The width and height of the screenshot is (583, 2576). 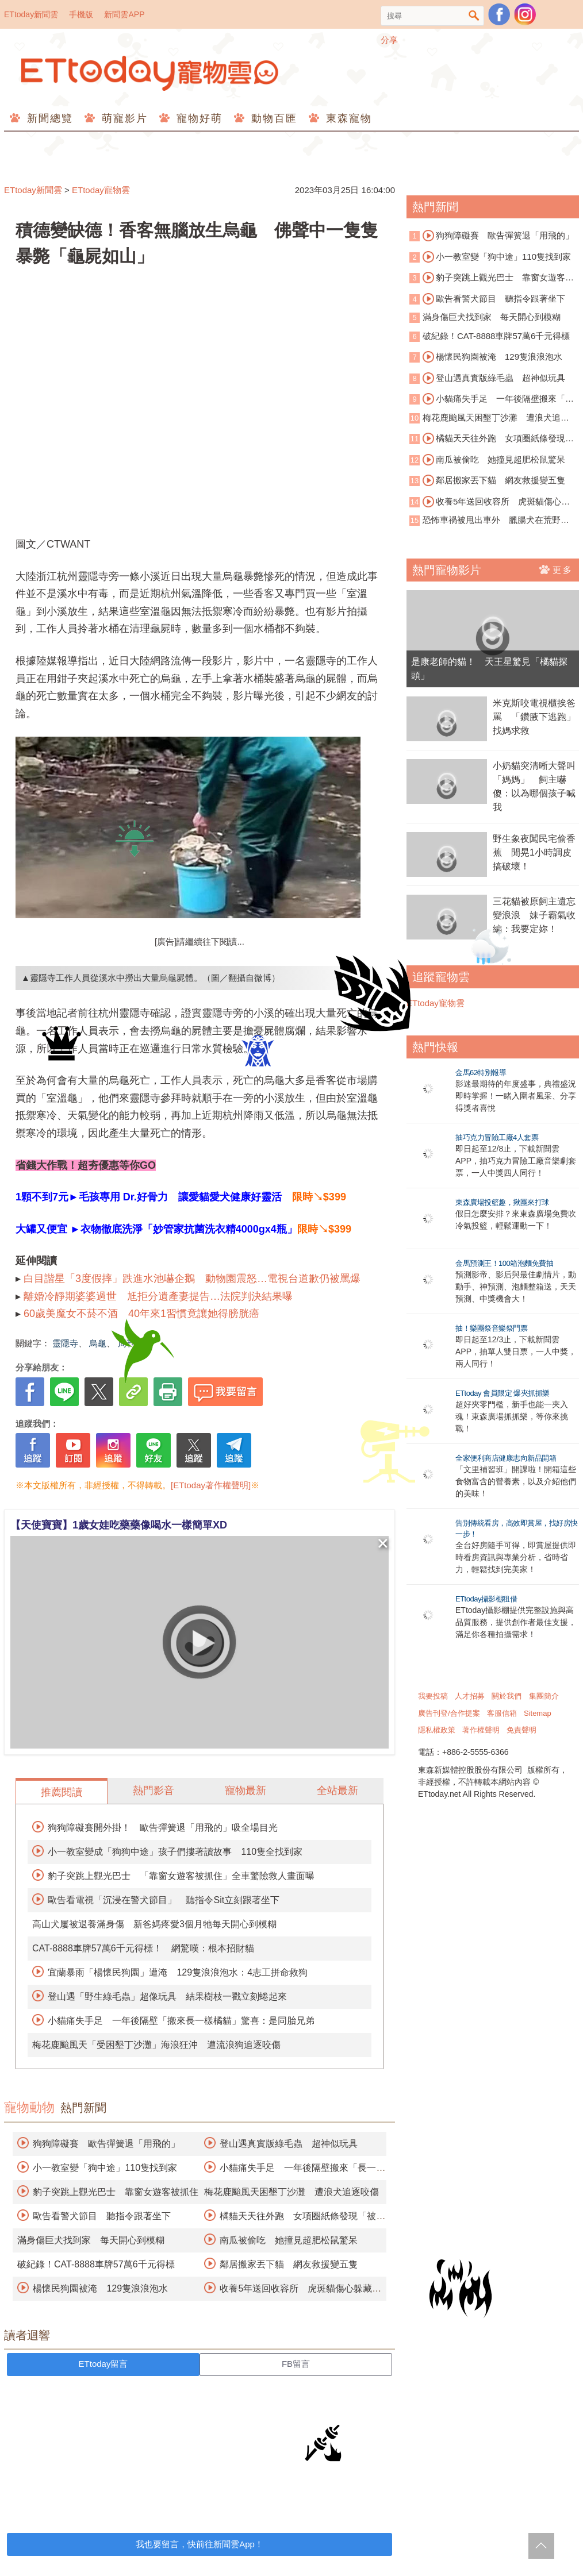 What do you see at coordinates (143, 1351) in the screenshot?
I see `nature or wildlife category indicator` at bounding box center [143, 1351].